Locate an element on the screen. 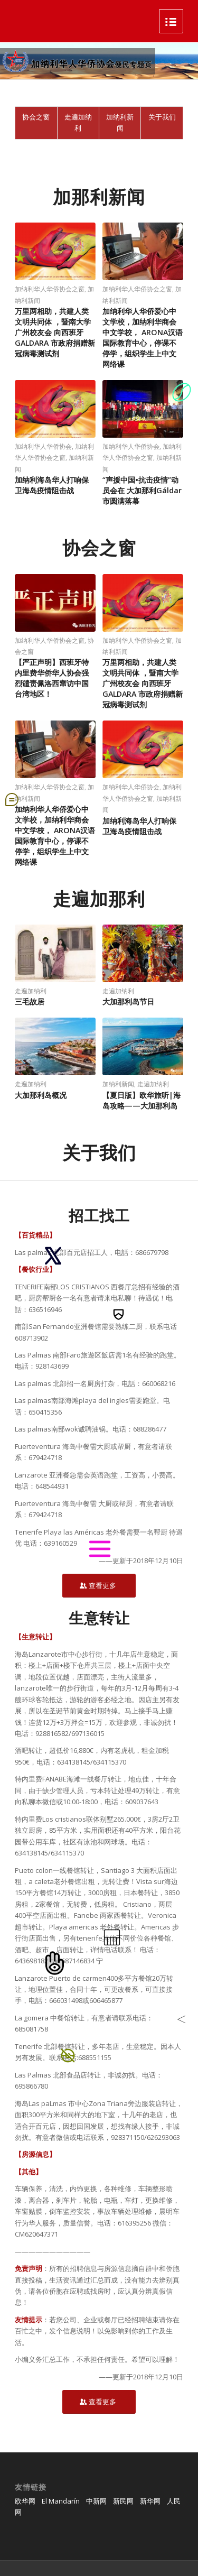 The height and width of the screenshot is (2576, 198). share to X (formerly Twitter) is located at coordinates (53, 1255).